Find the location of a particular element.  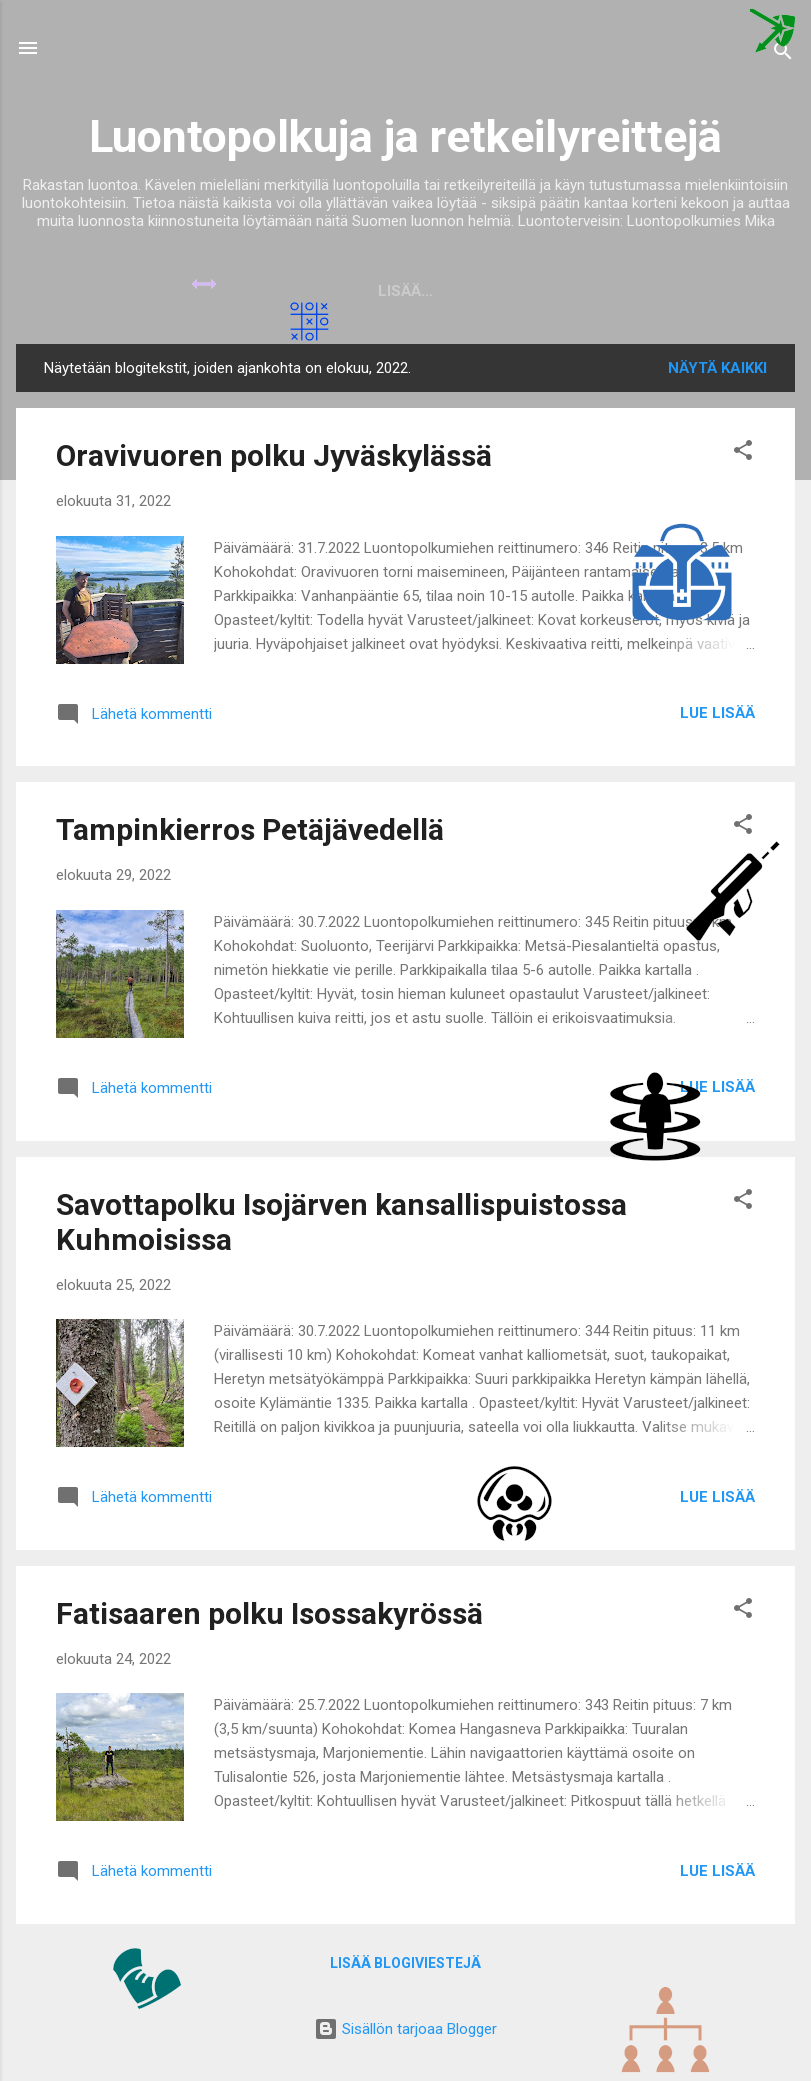

flip image horizontally is located at coordinates (204, 284).